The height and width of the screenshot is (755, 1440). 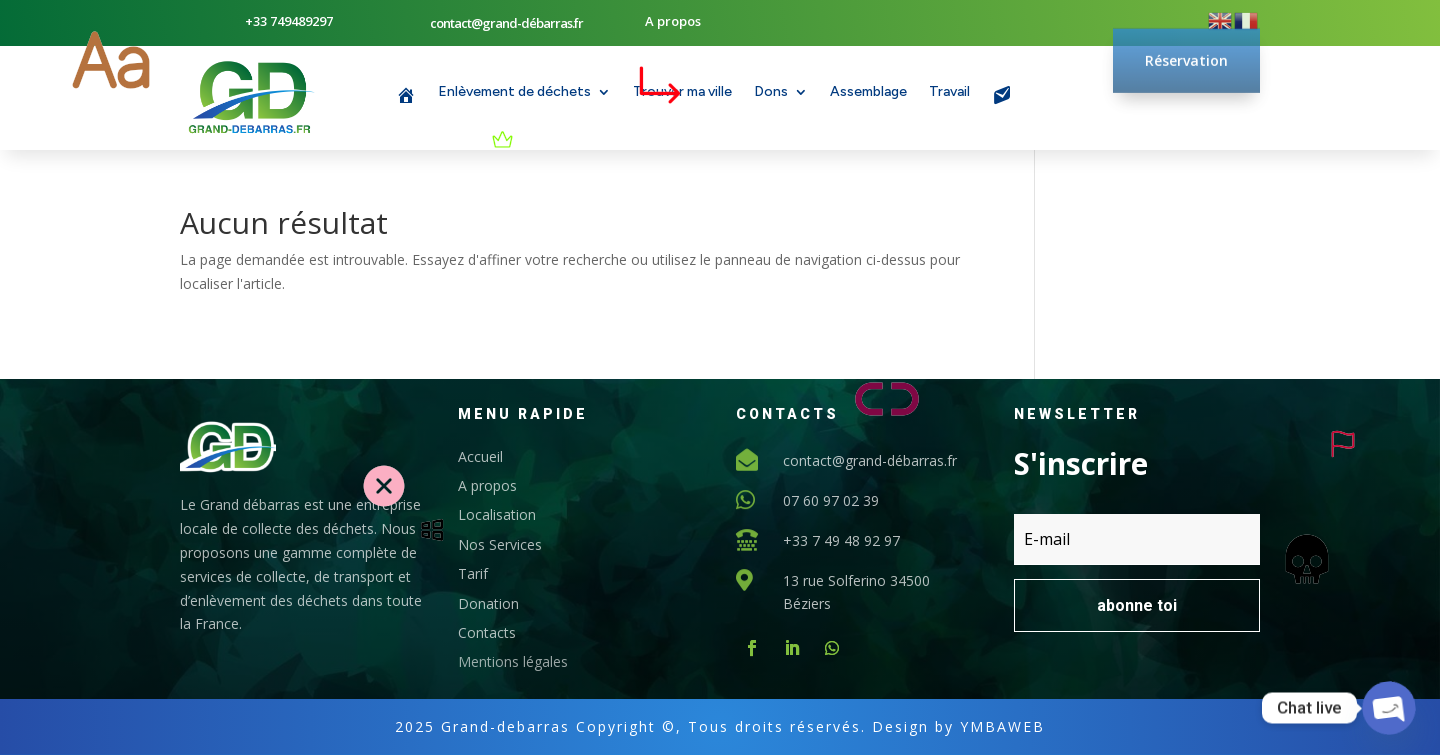 What do you see at coordinates (887, 399) in the screenshot?
I see `disconnect or remove a linked account` at bounding box center [887, 399].